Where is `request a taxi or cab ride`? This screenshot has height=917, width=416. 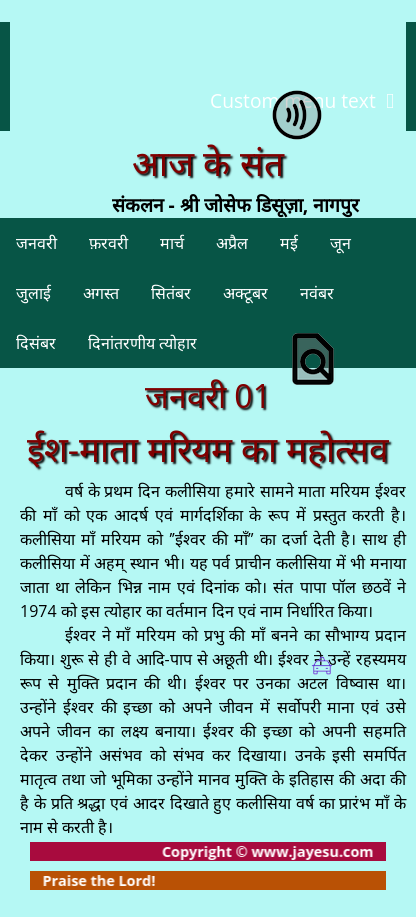
request a taxi or cab ride is located at coordinates (322, 667).